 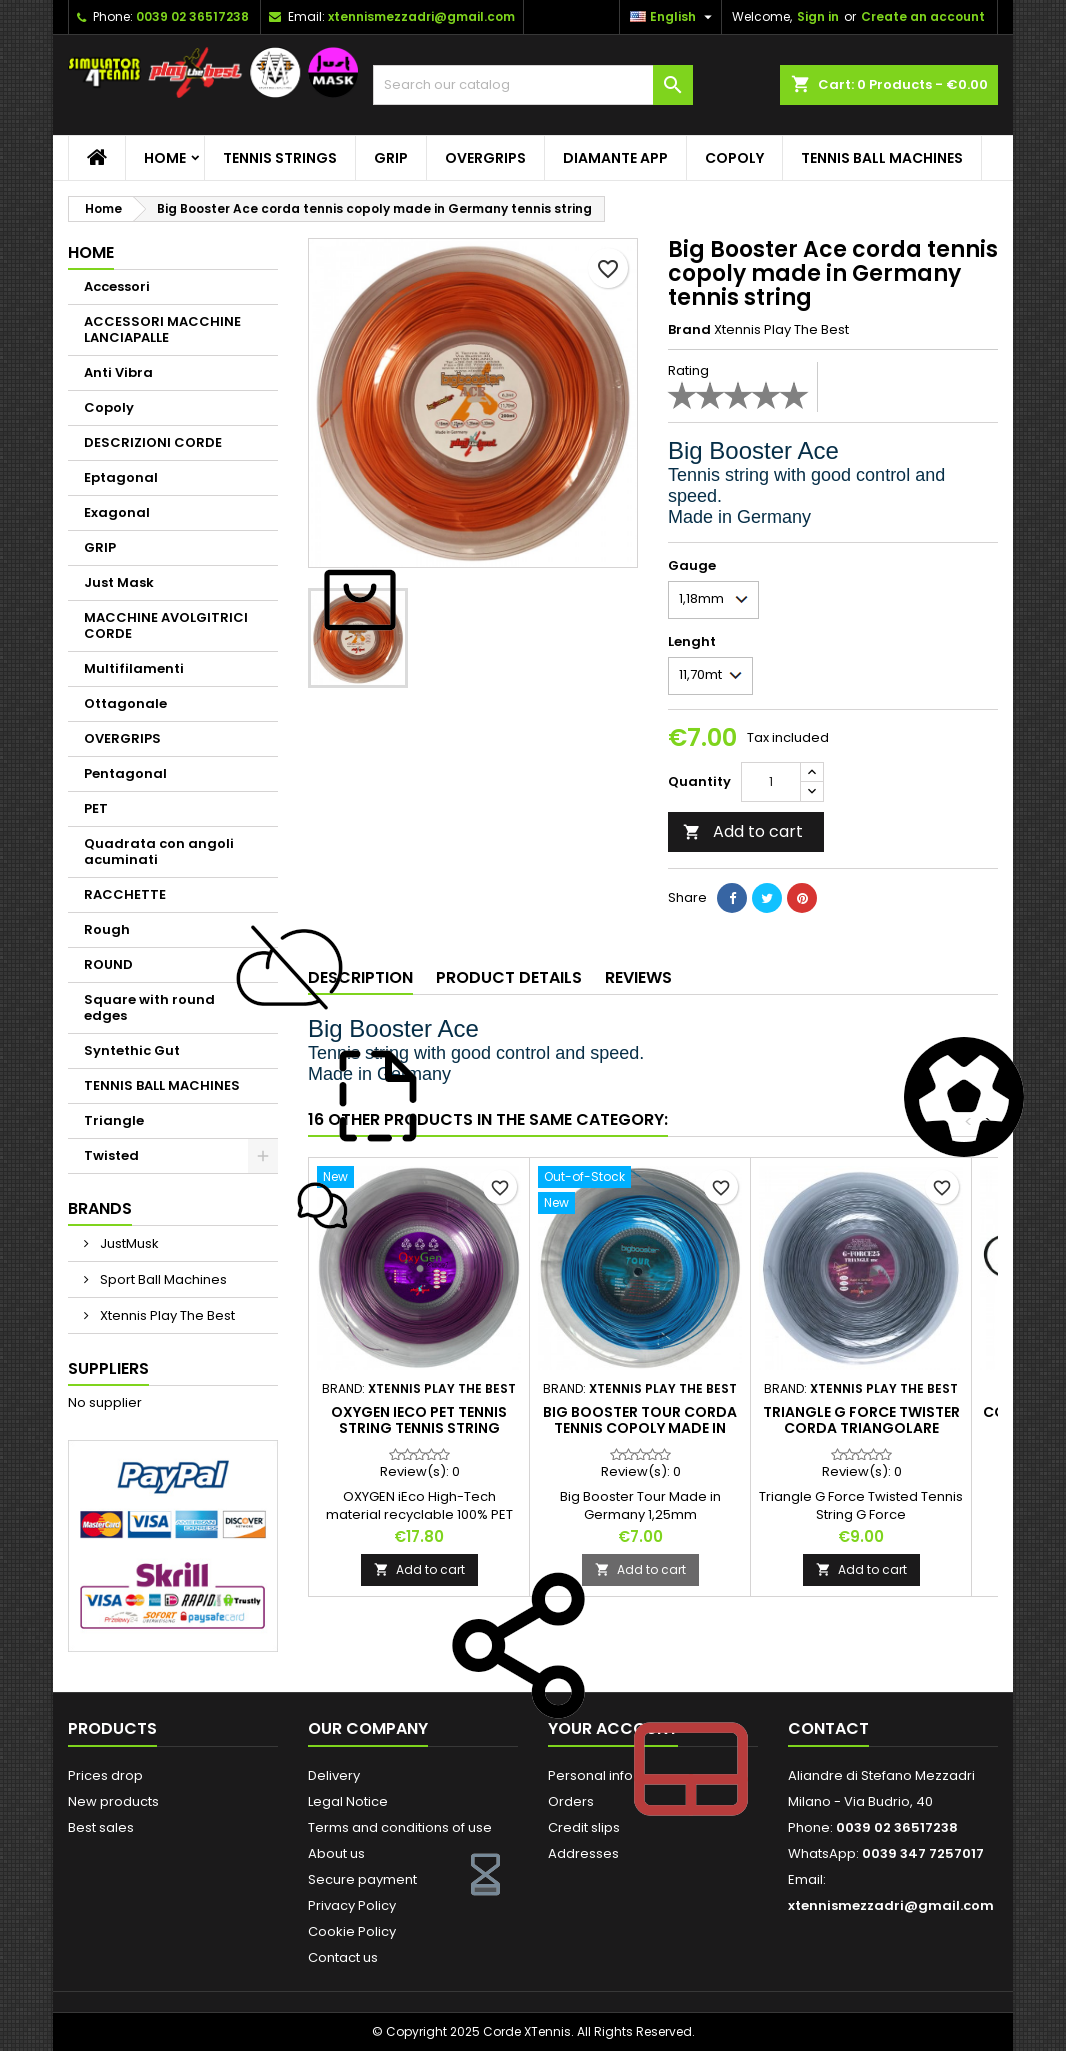 I want to click on cloud storage unavailable or offline, so click(x=289, y=967).